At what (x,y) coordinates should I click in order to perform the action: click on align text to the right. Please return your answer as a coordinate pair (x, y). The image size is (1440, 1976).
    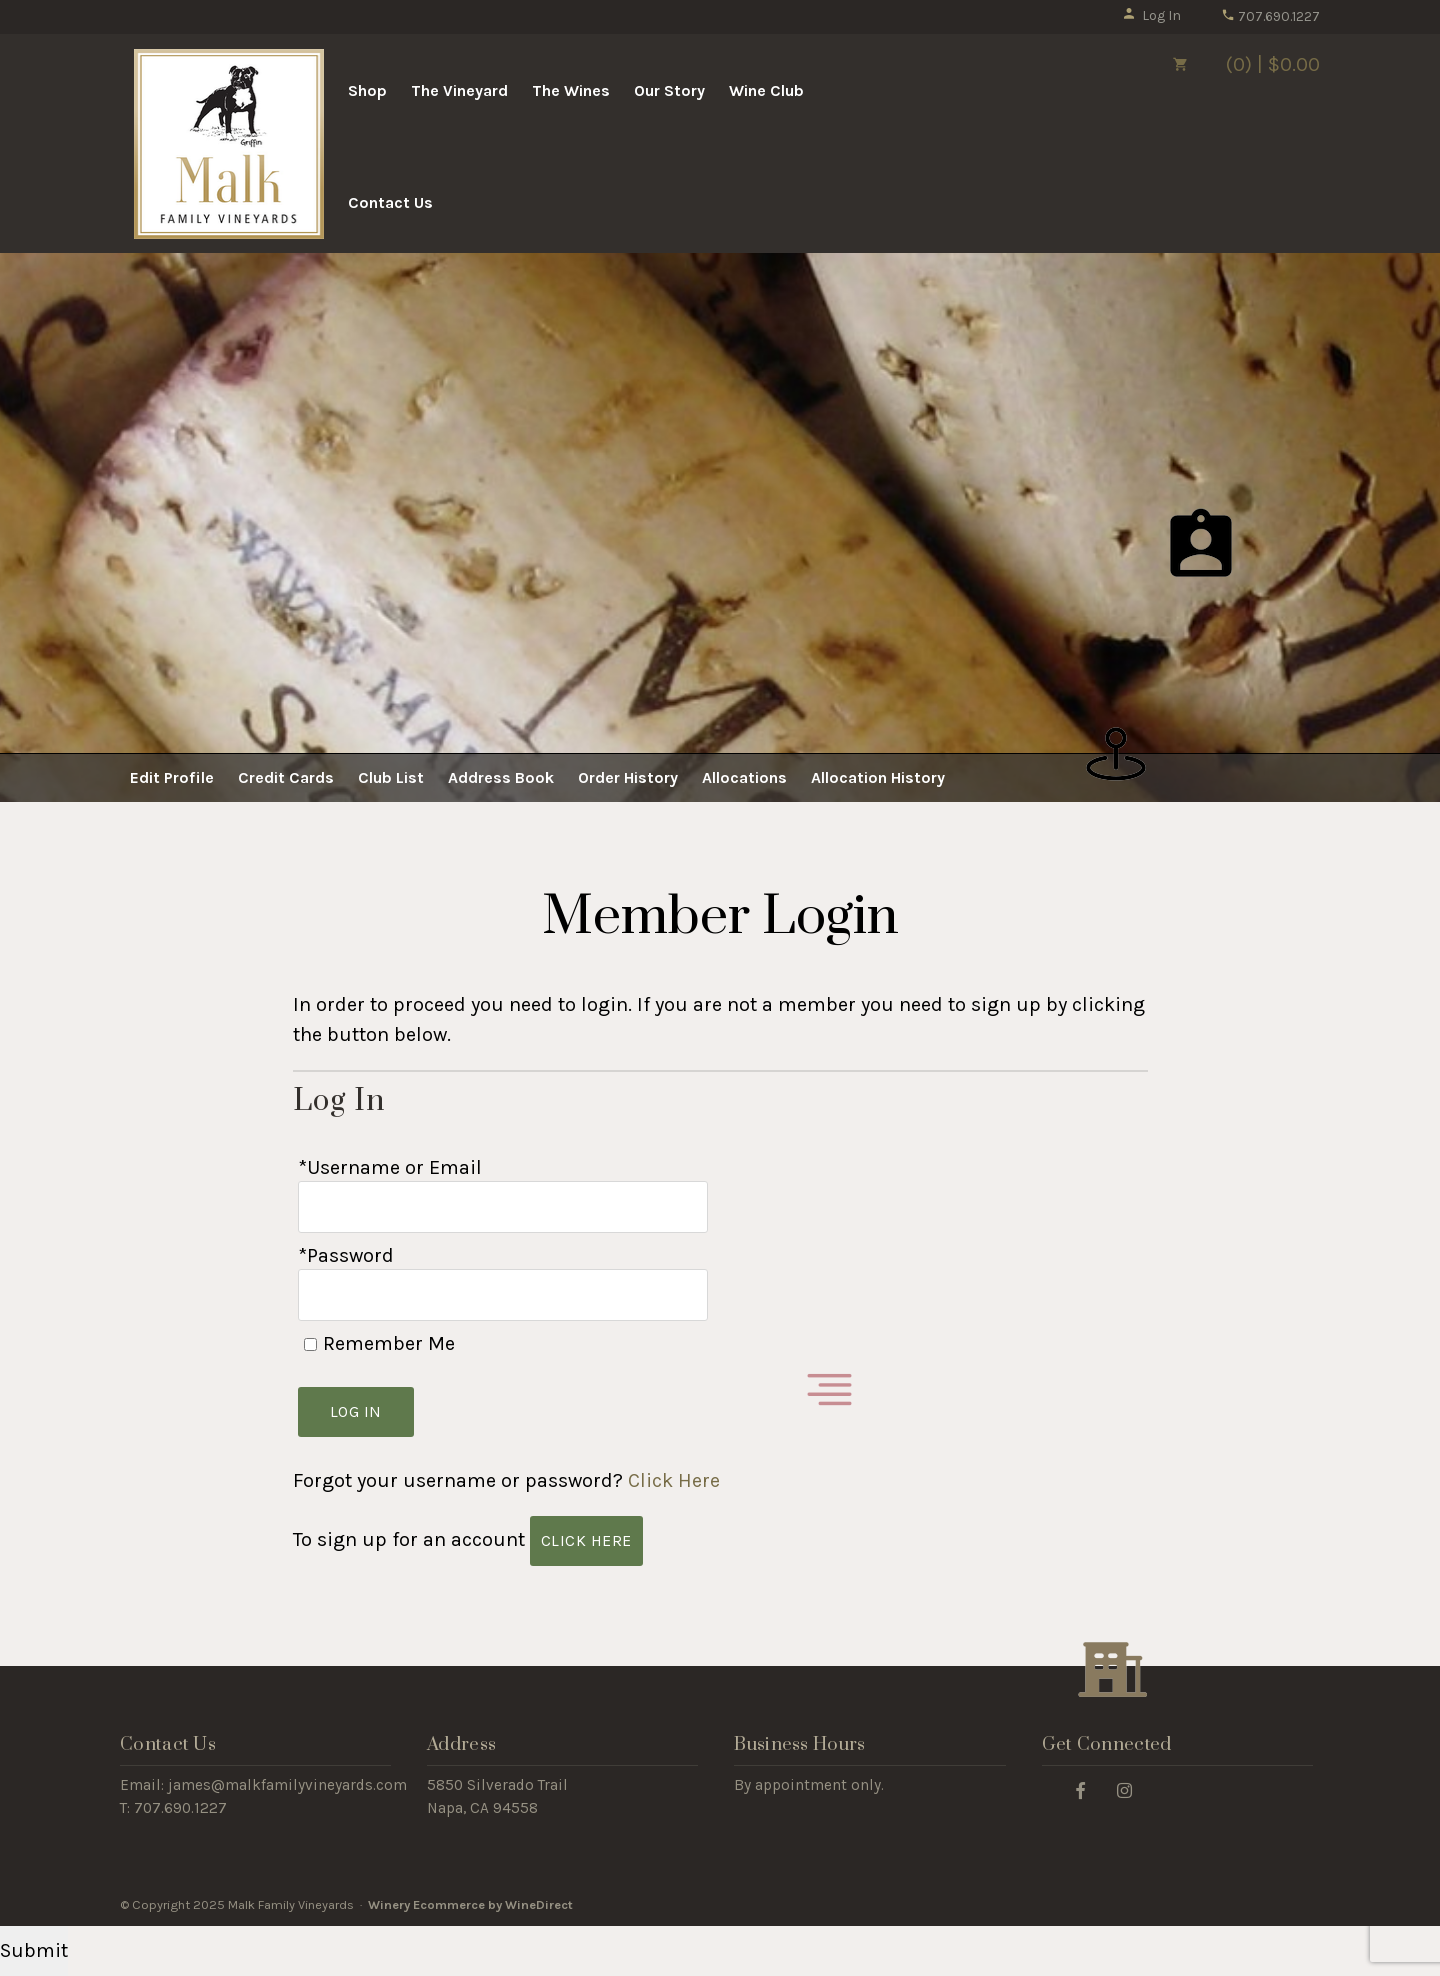
    Looking at the image, I should click on (829, 1390).